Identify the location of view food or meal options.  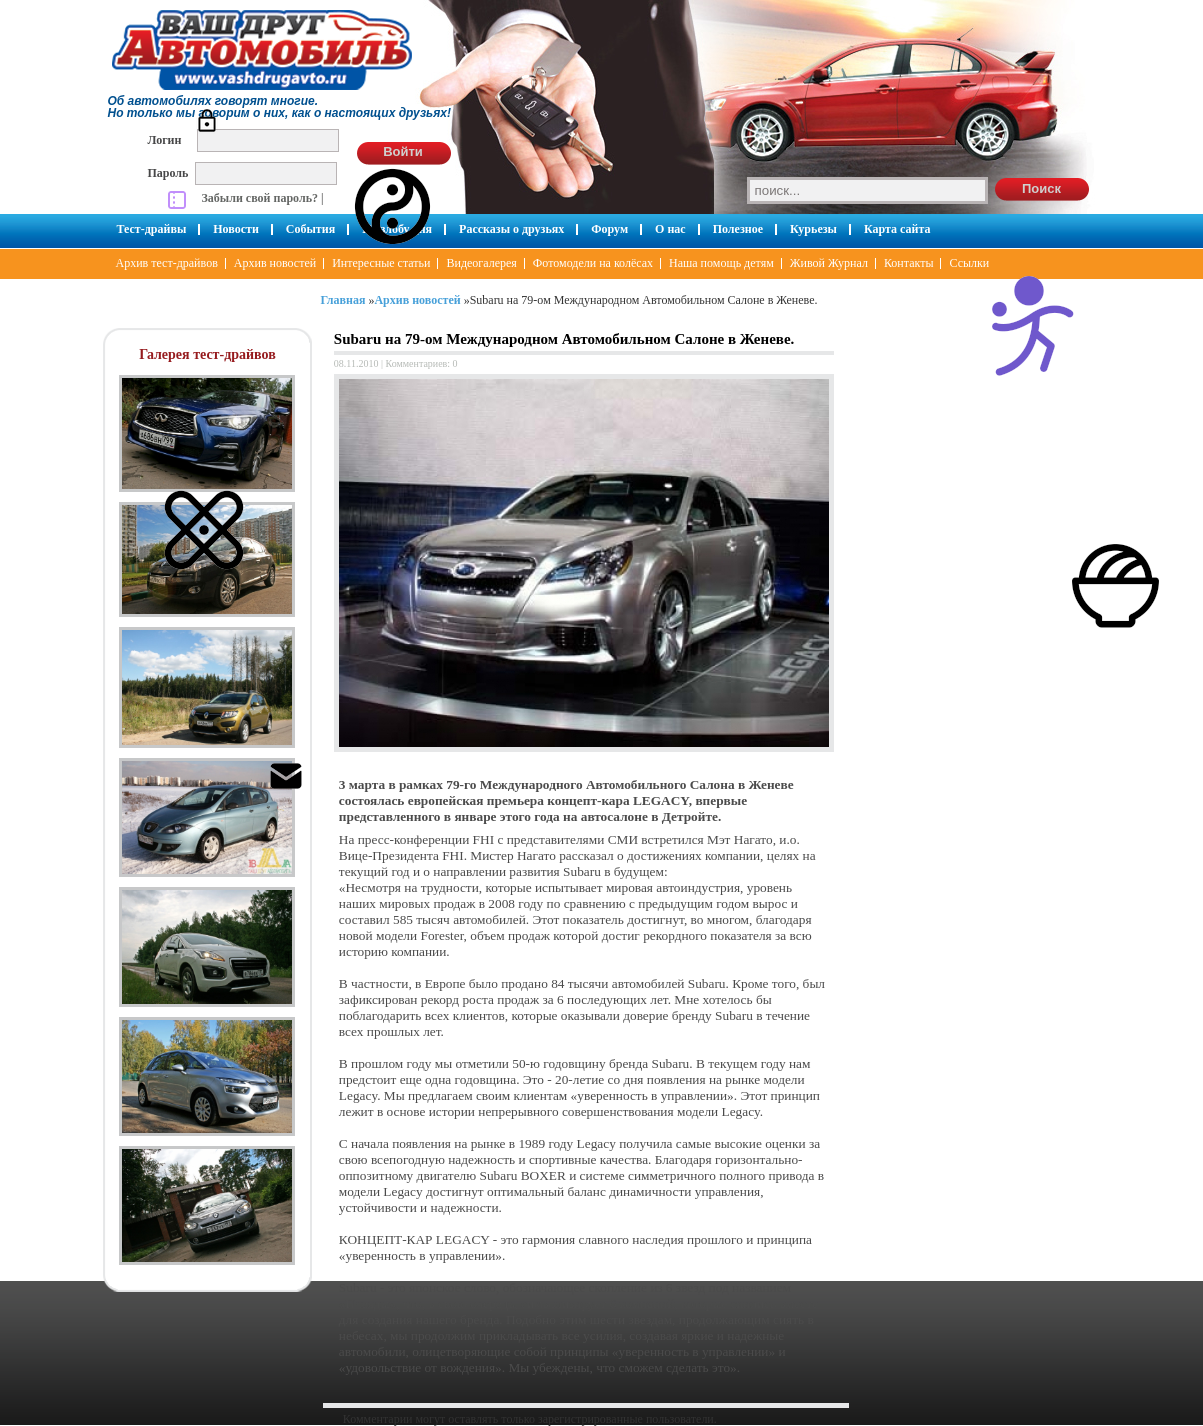
(1115, 587).